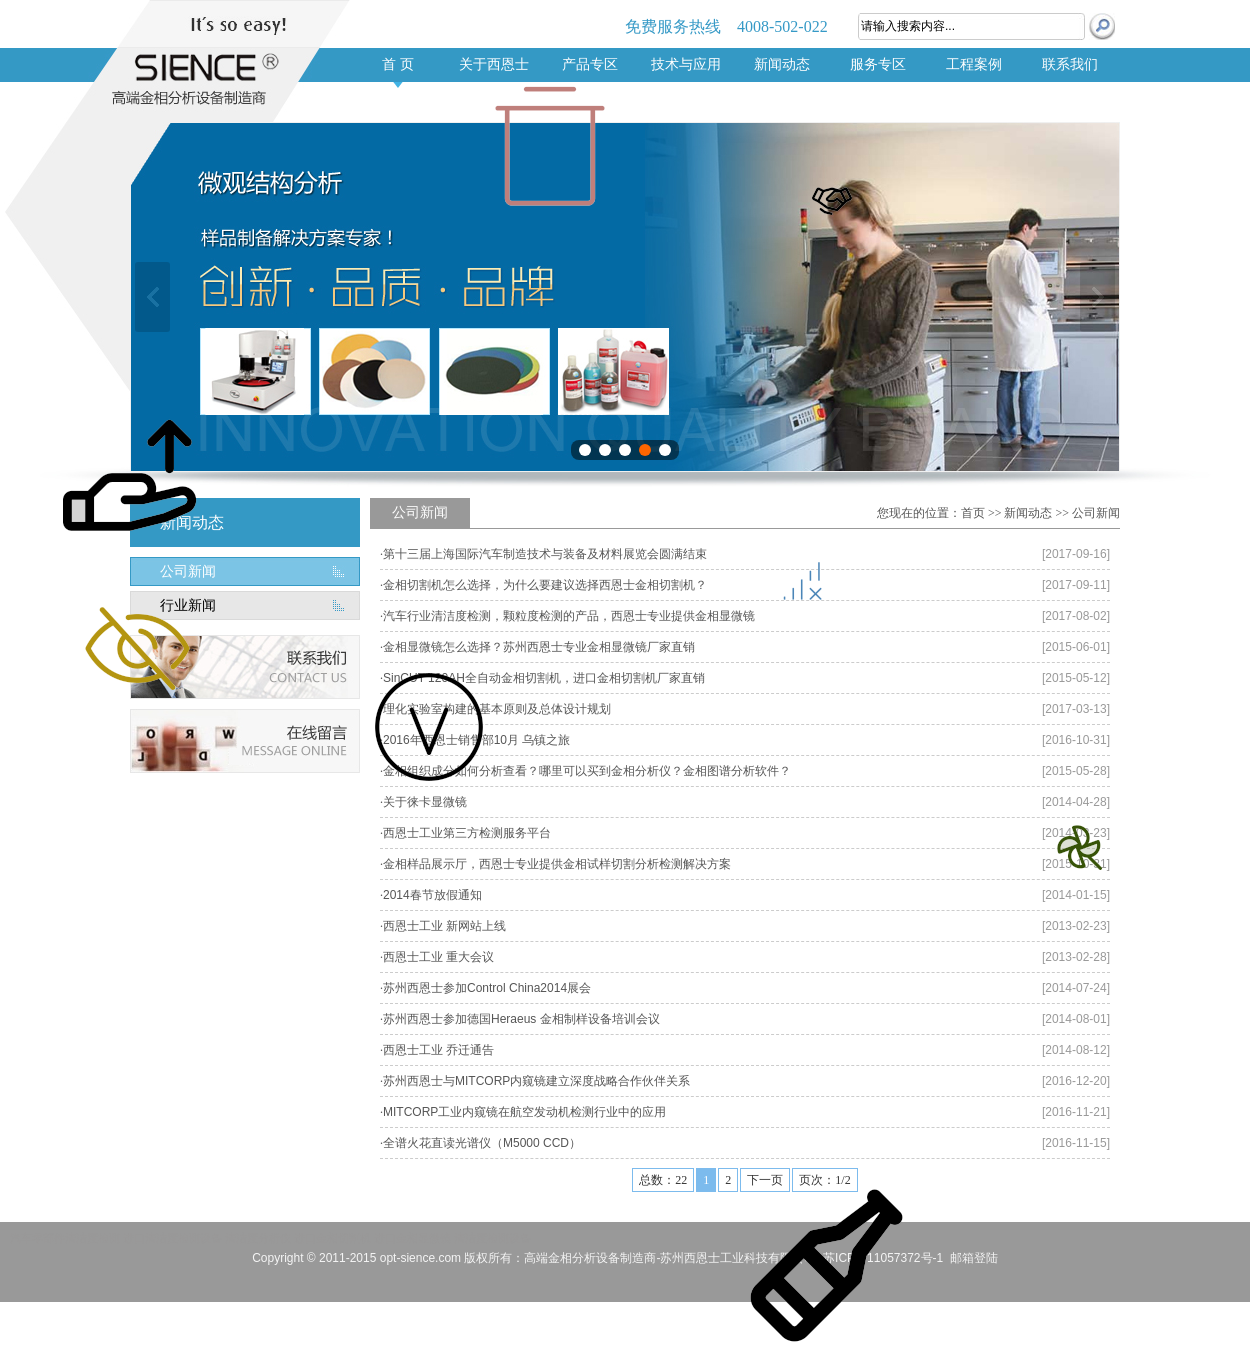  Describe the element at coordinates (824, 1268) in the screenshot. I see `browse bar or brewery options` at that location.